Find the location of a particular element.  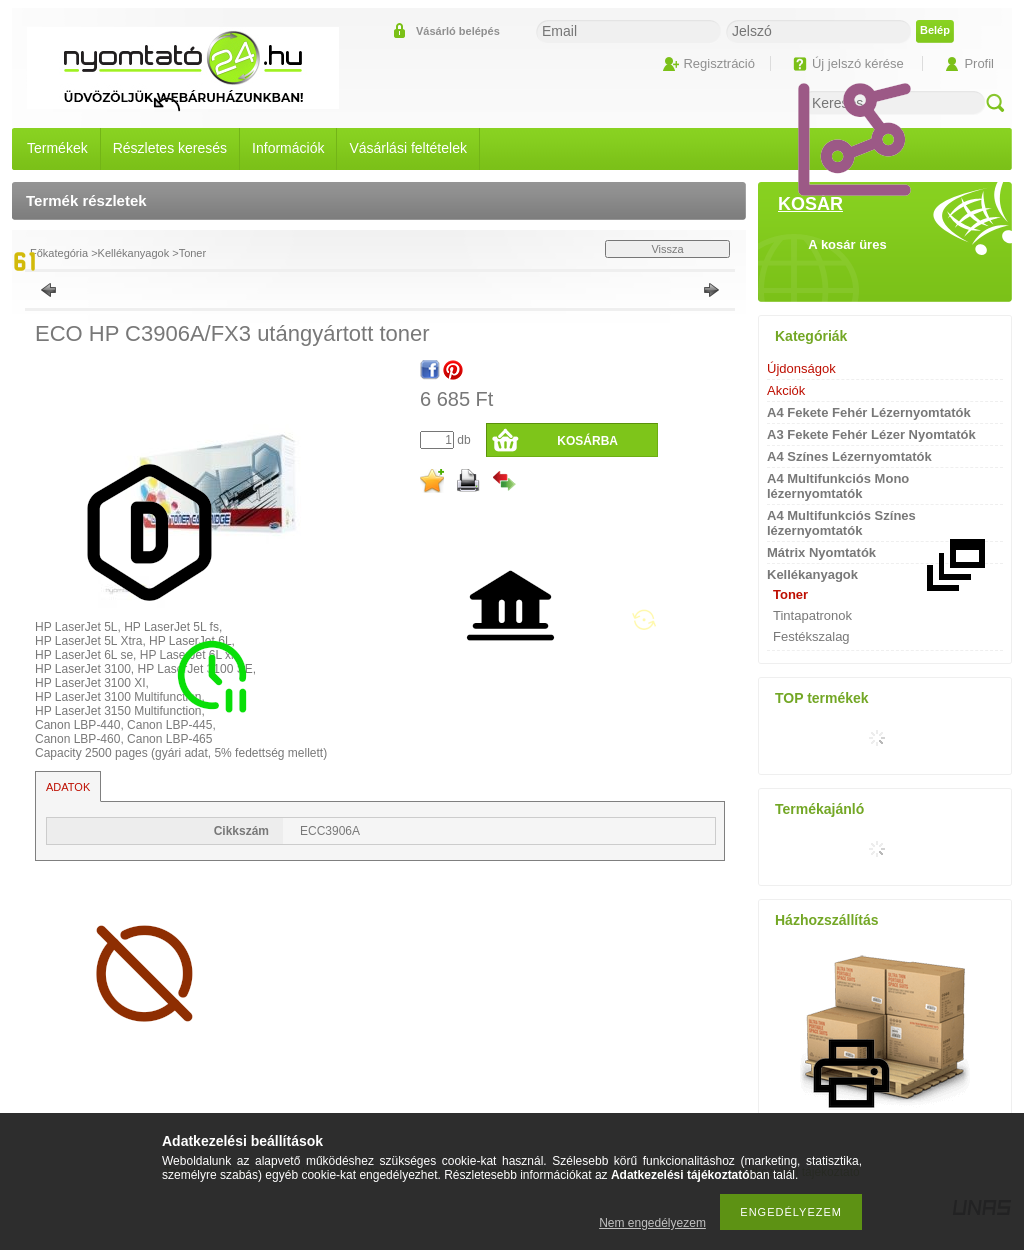

pause a timer or countdown is located at coordinates (212, 675).